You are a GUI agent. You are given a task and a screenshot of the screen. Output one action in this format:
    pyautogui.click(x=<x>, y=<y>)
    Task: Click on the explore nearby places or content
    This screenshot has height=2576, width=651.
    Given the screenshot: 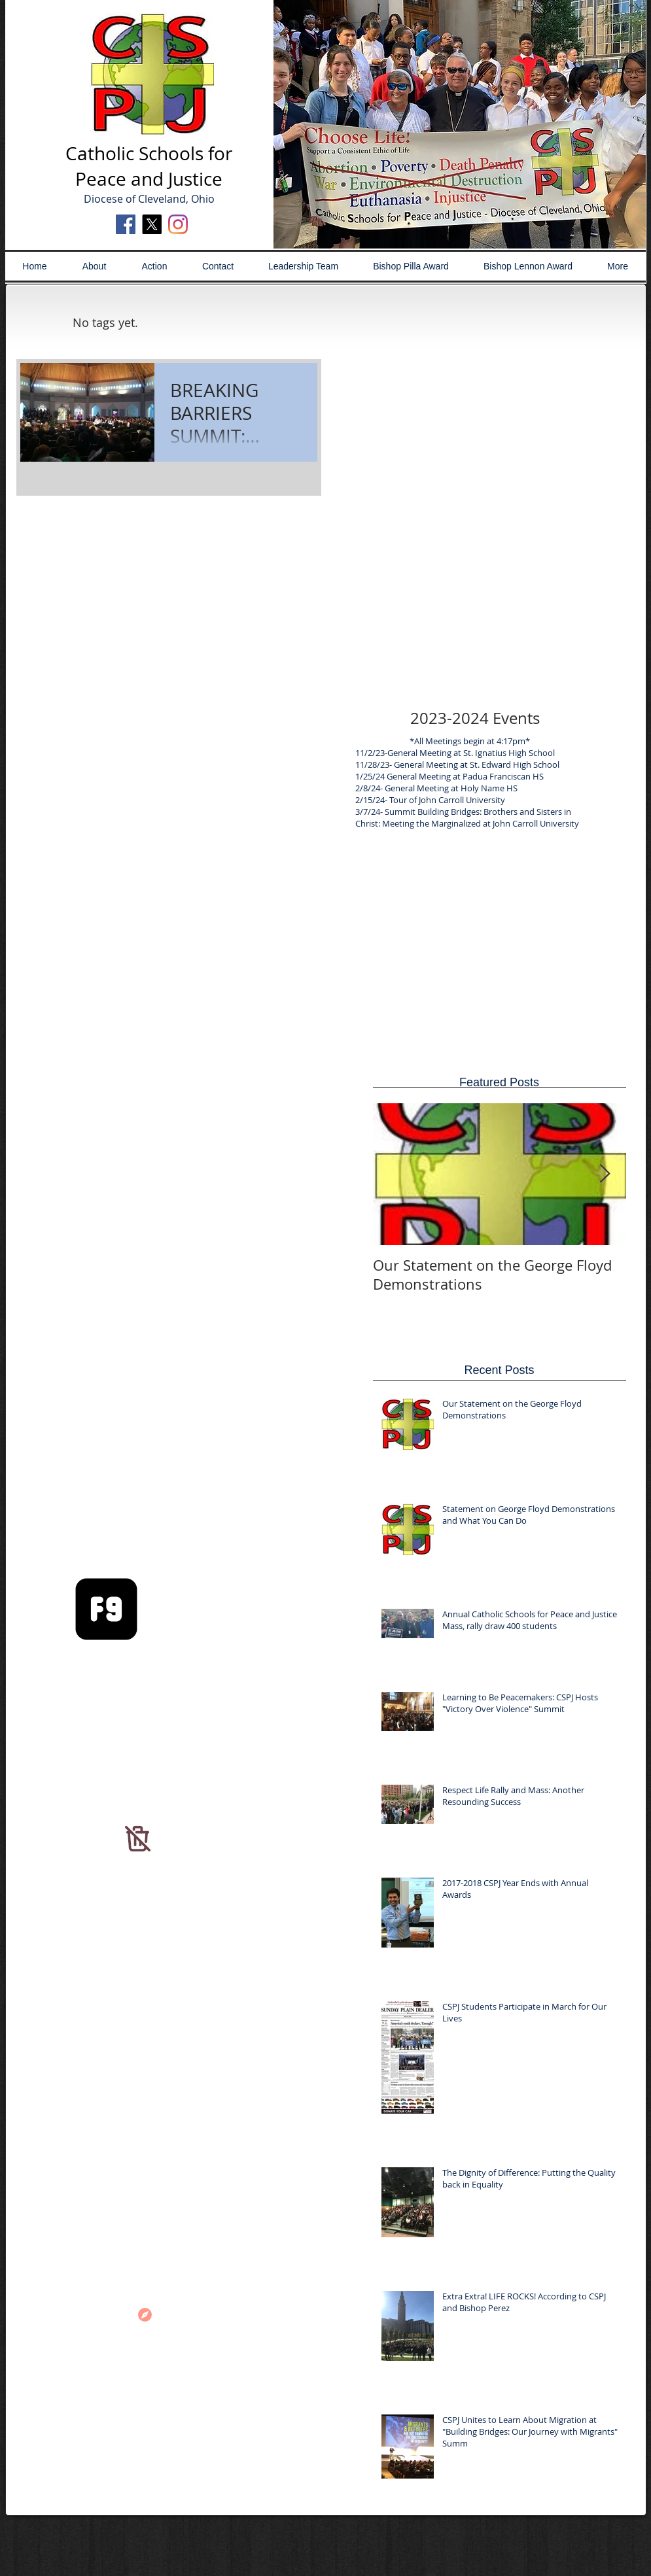 What is the action you would take?
    pyautogui.click(x=145, y=2314)
    